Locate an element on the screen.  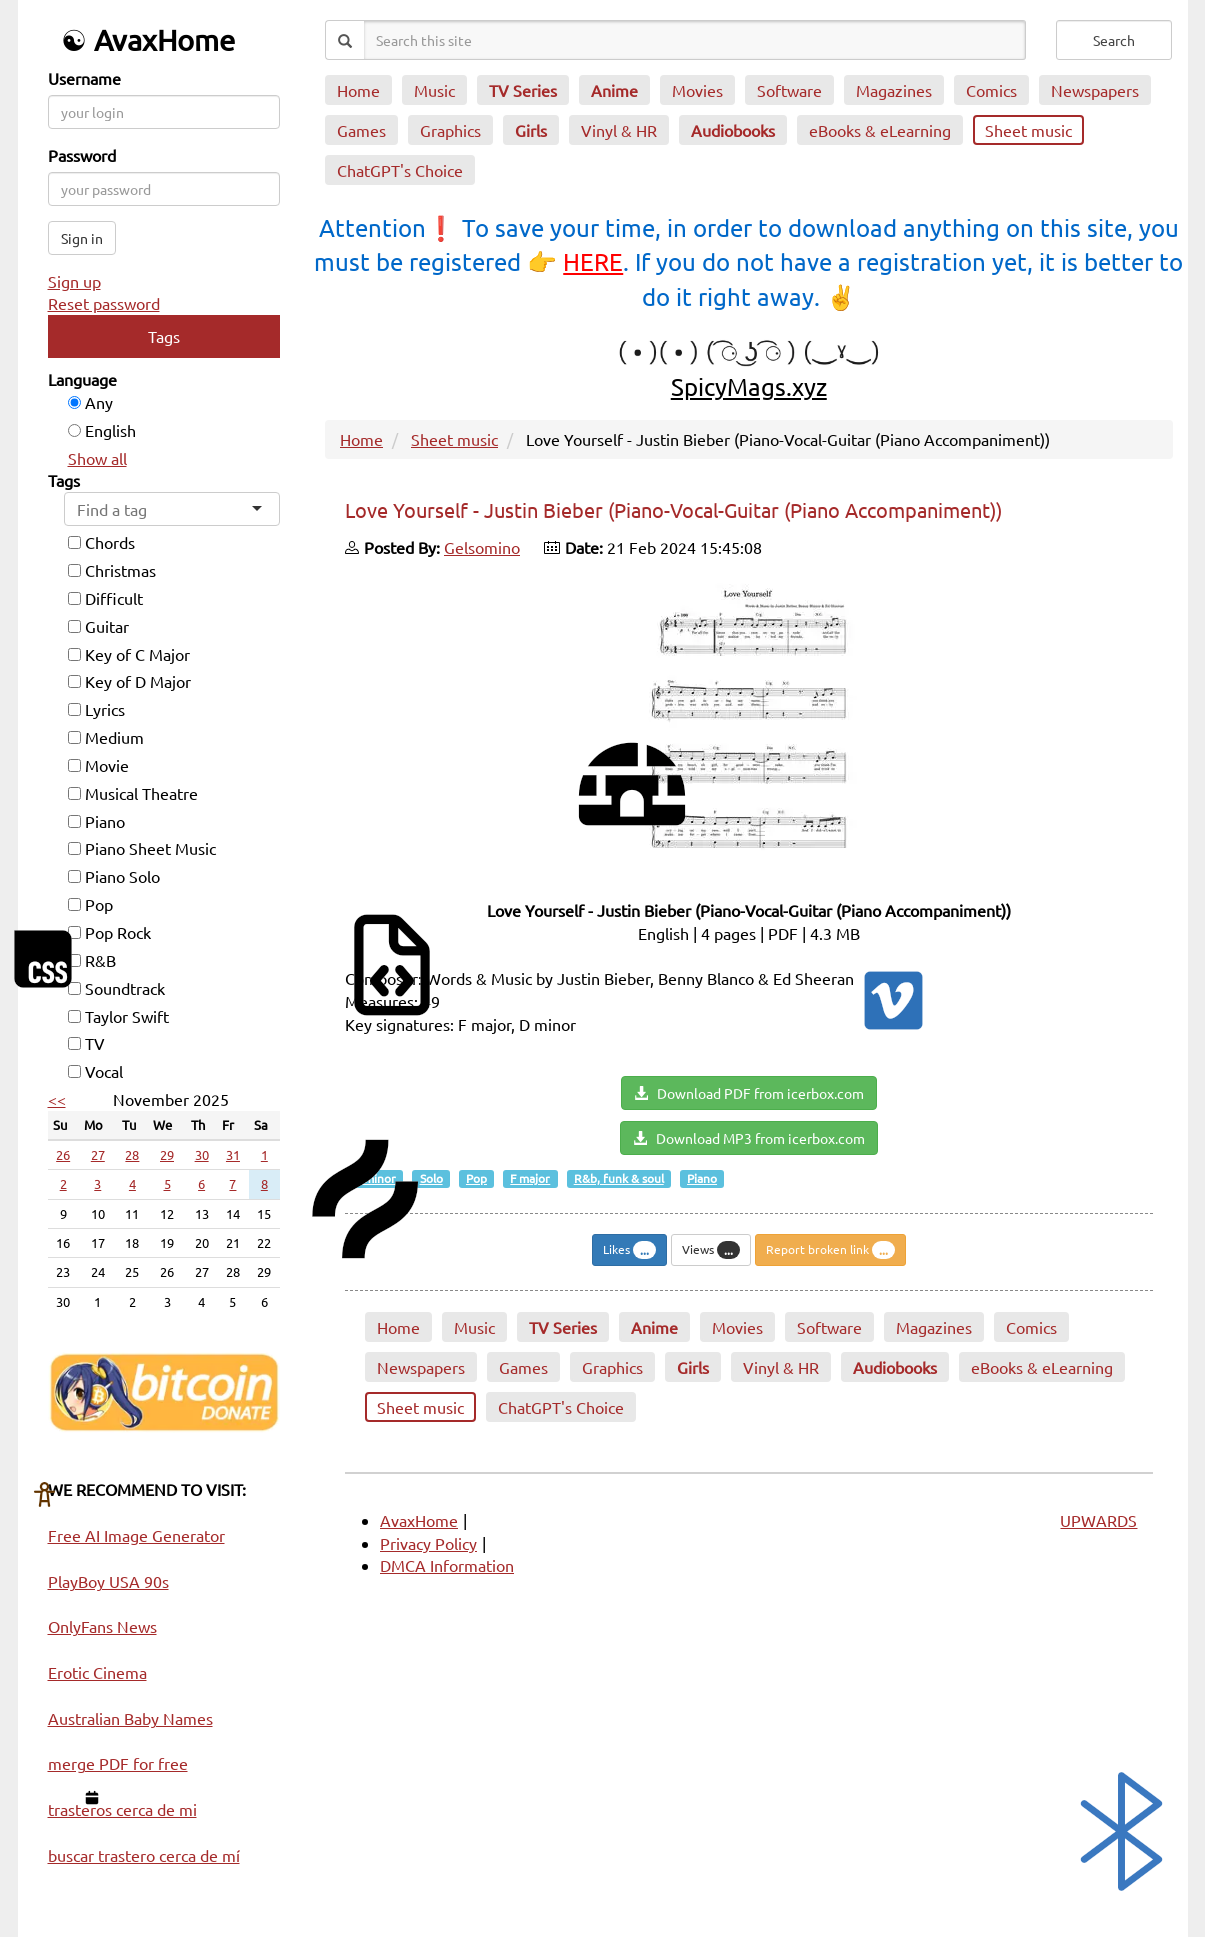
toggle bluetooth connectivity is located at coordinates (1121, 1831).